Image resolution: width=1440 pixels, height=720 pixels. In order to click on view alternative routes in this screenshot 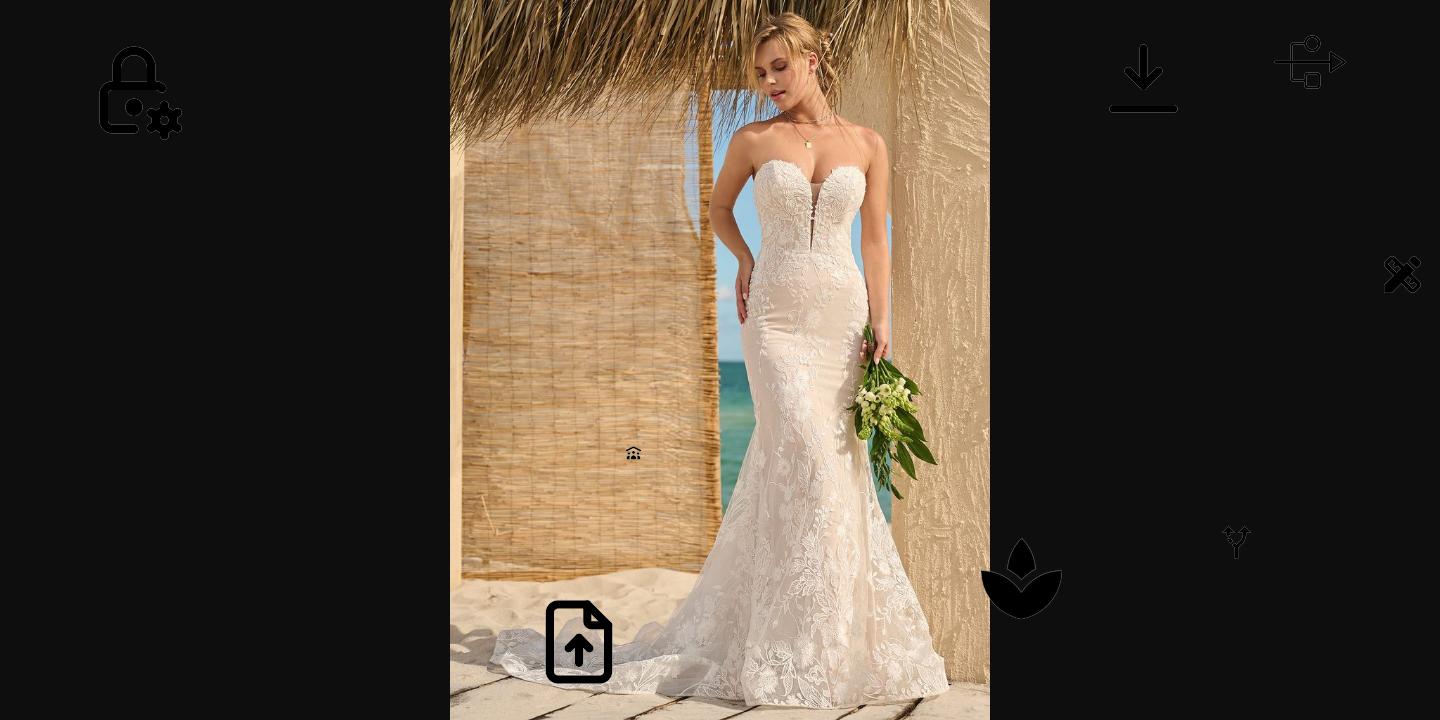, I will do `click(1236, 542)`.